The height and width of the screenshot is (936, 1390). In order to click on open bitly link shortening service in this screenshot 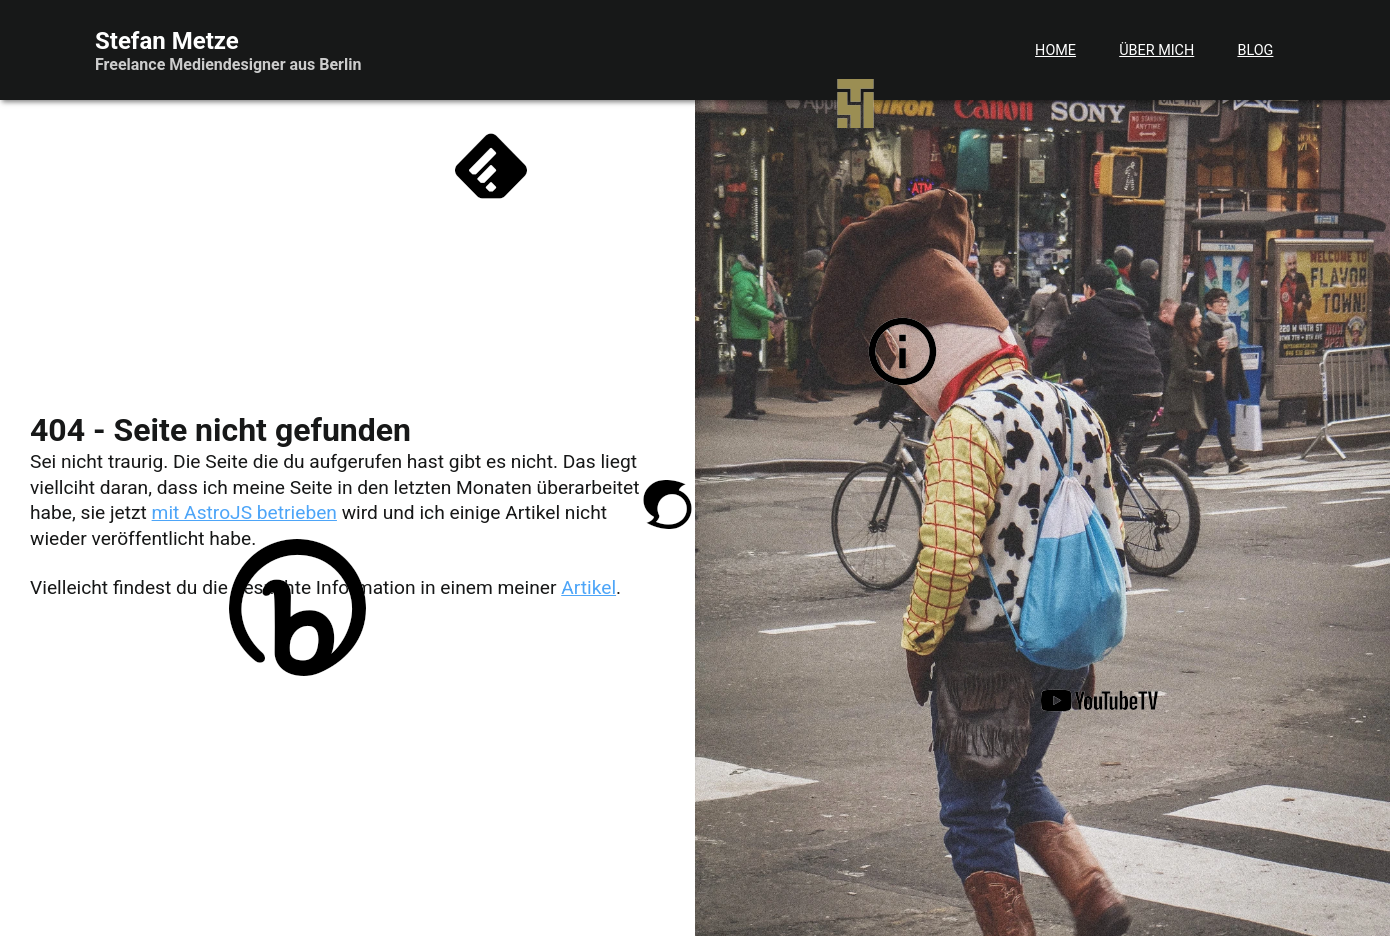, I will do `click(297, 607)`.